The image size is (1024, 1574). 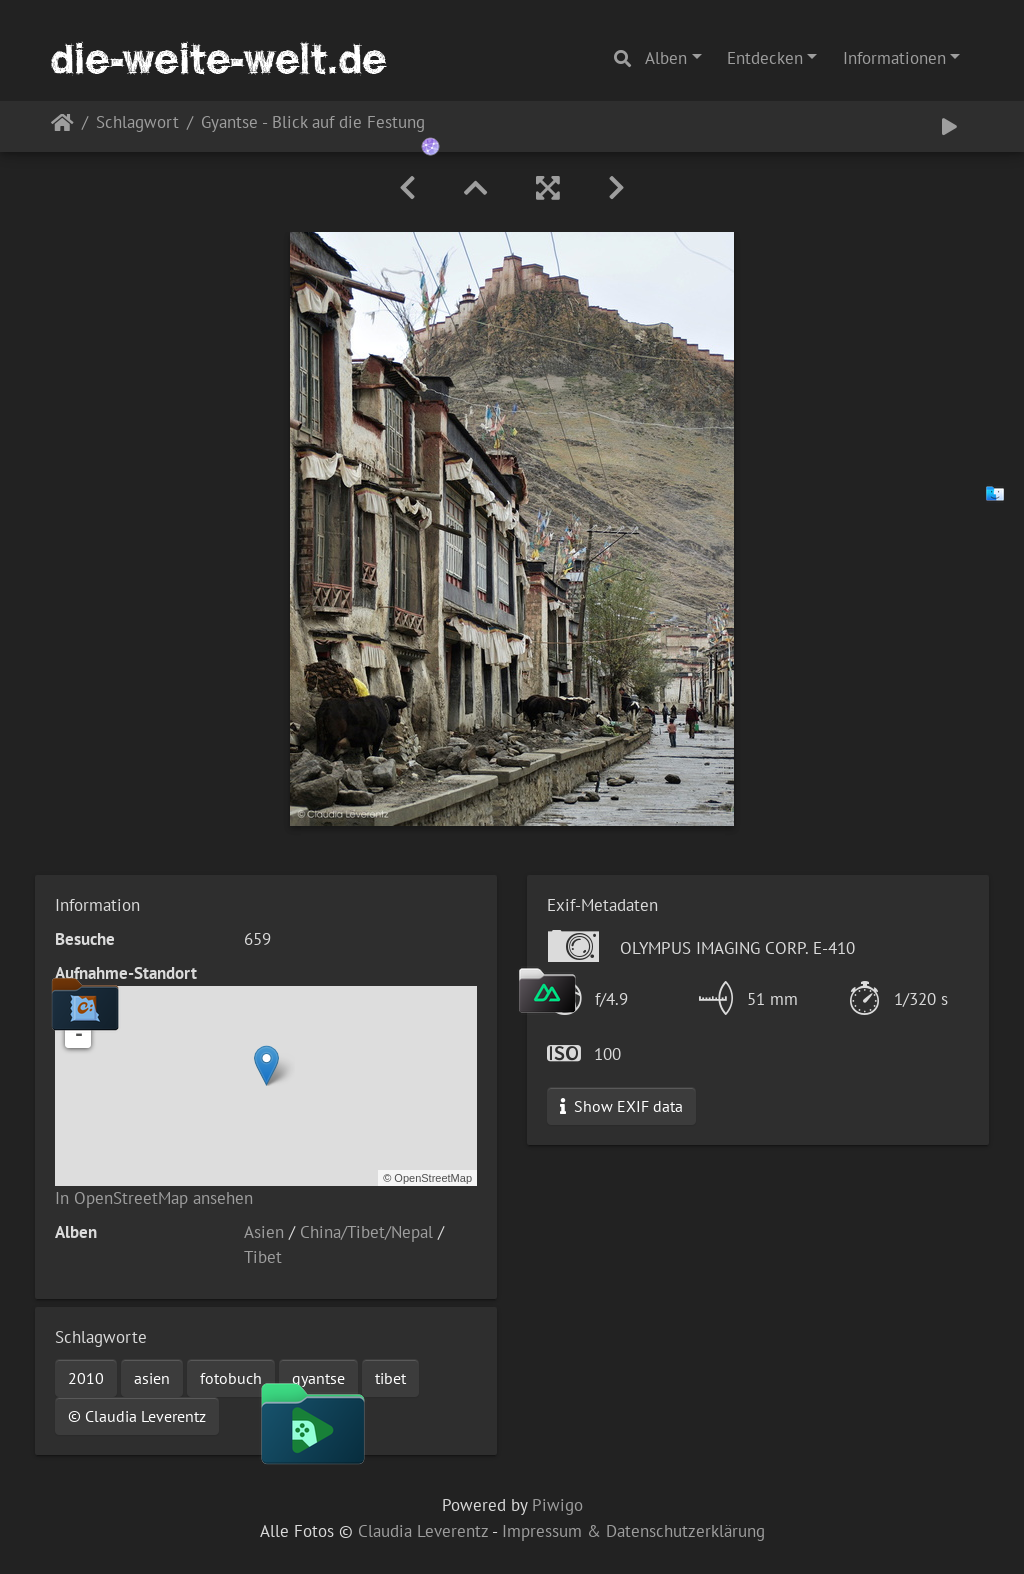 I want to click on folder containing chocolatey package manager files, so click(x=85, y=1006).